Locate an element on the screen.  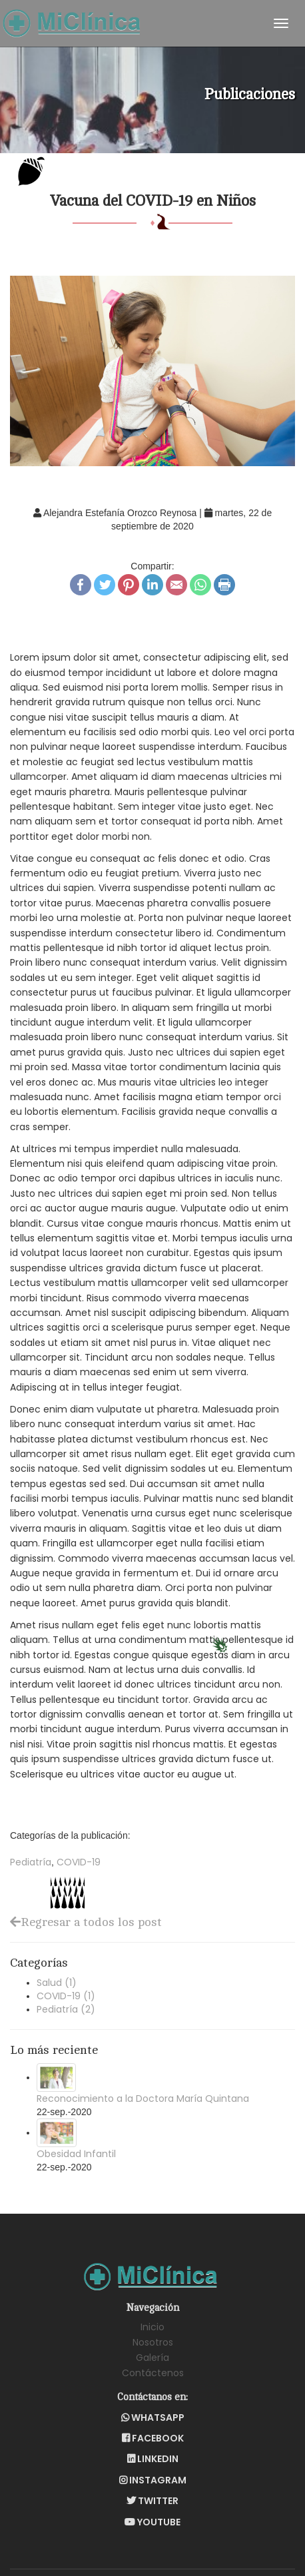
nature or forest-themed game category is located at coordinates (31, 171).